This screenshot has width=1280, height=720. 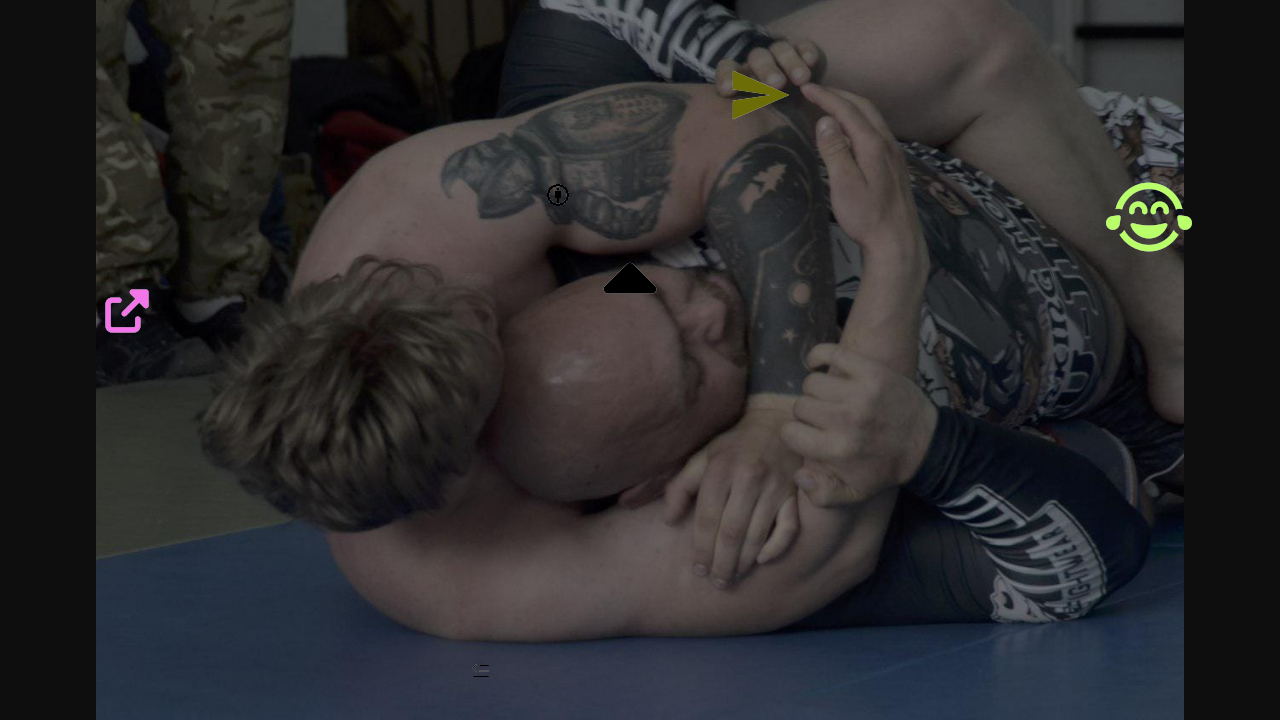 I want to click on react with laughing emoji, so click(x=1149, y=217).